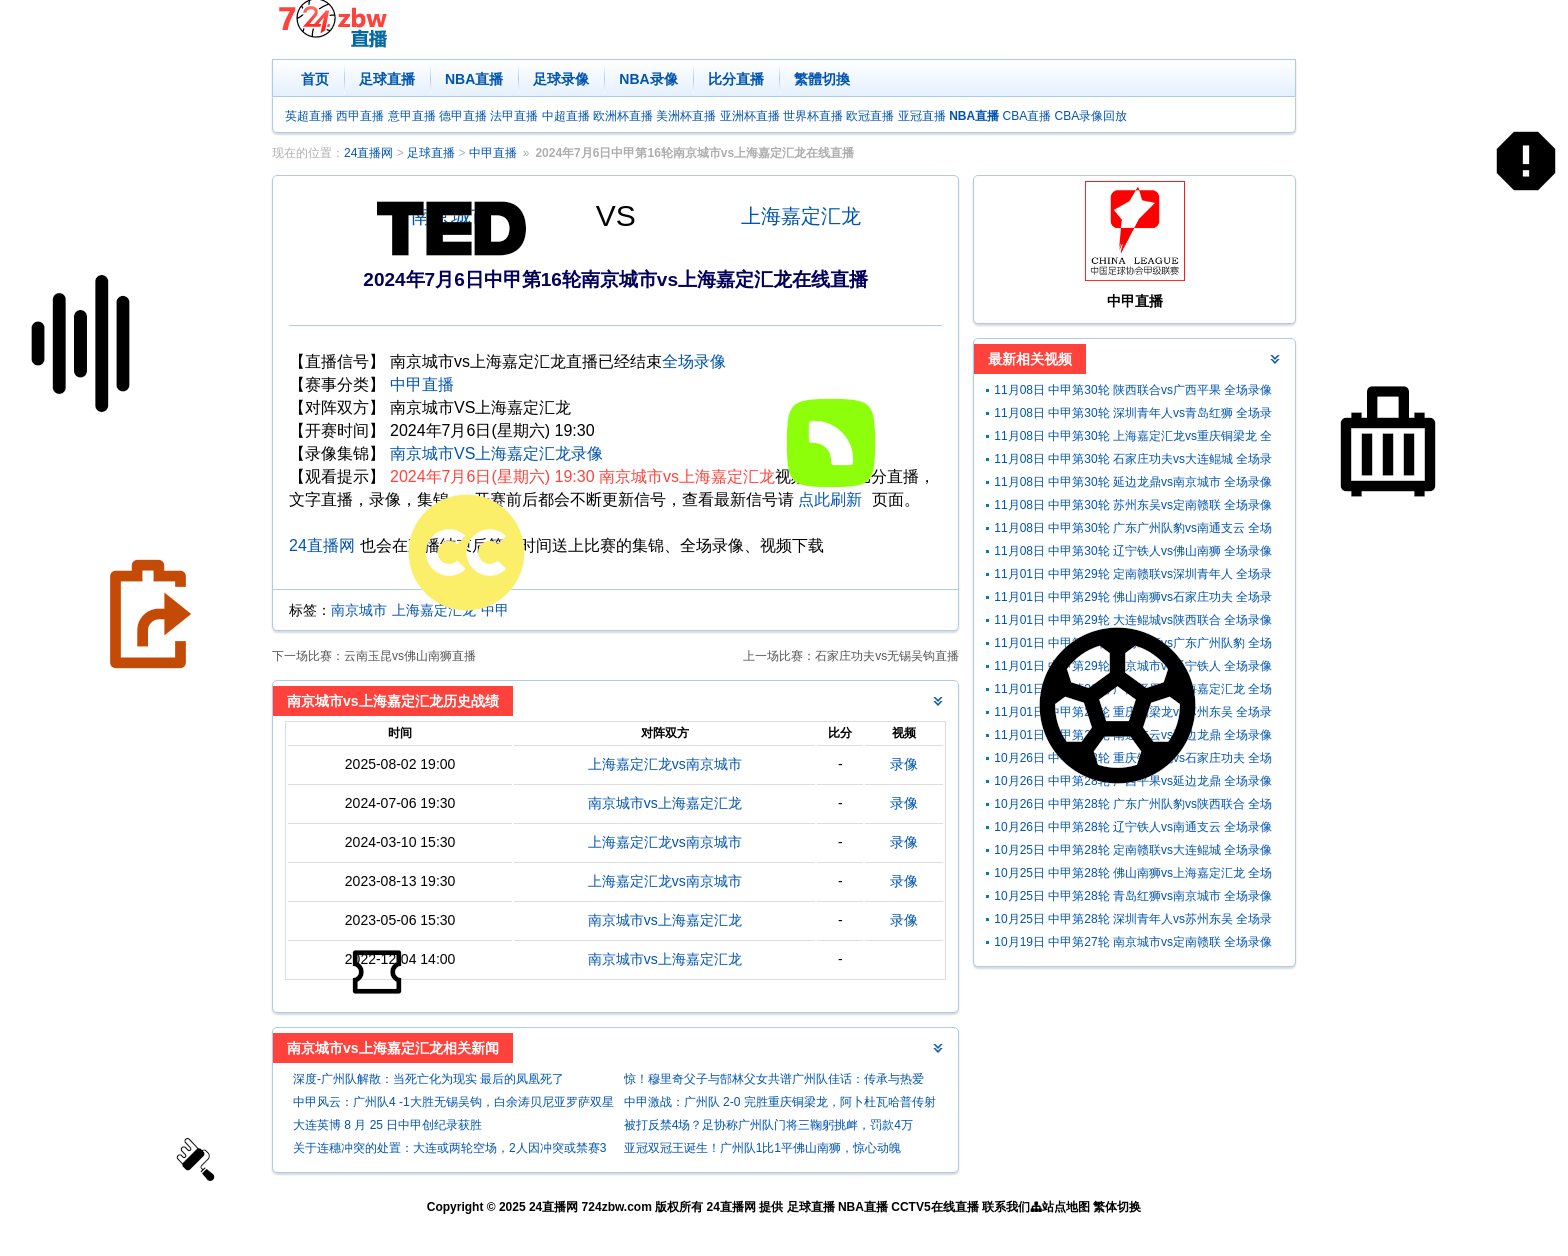 This screenshot has height=1256, width=1568. Describe the element at coordinates (80, 343) in the screenshot. I see `open clyp audio sharing platform` at that location.